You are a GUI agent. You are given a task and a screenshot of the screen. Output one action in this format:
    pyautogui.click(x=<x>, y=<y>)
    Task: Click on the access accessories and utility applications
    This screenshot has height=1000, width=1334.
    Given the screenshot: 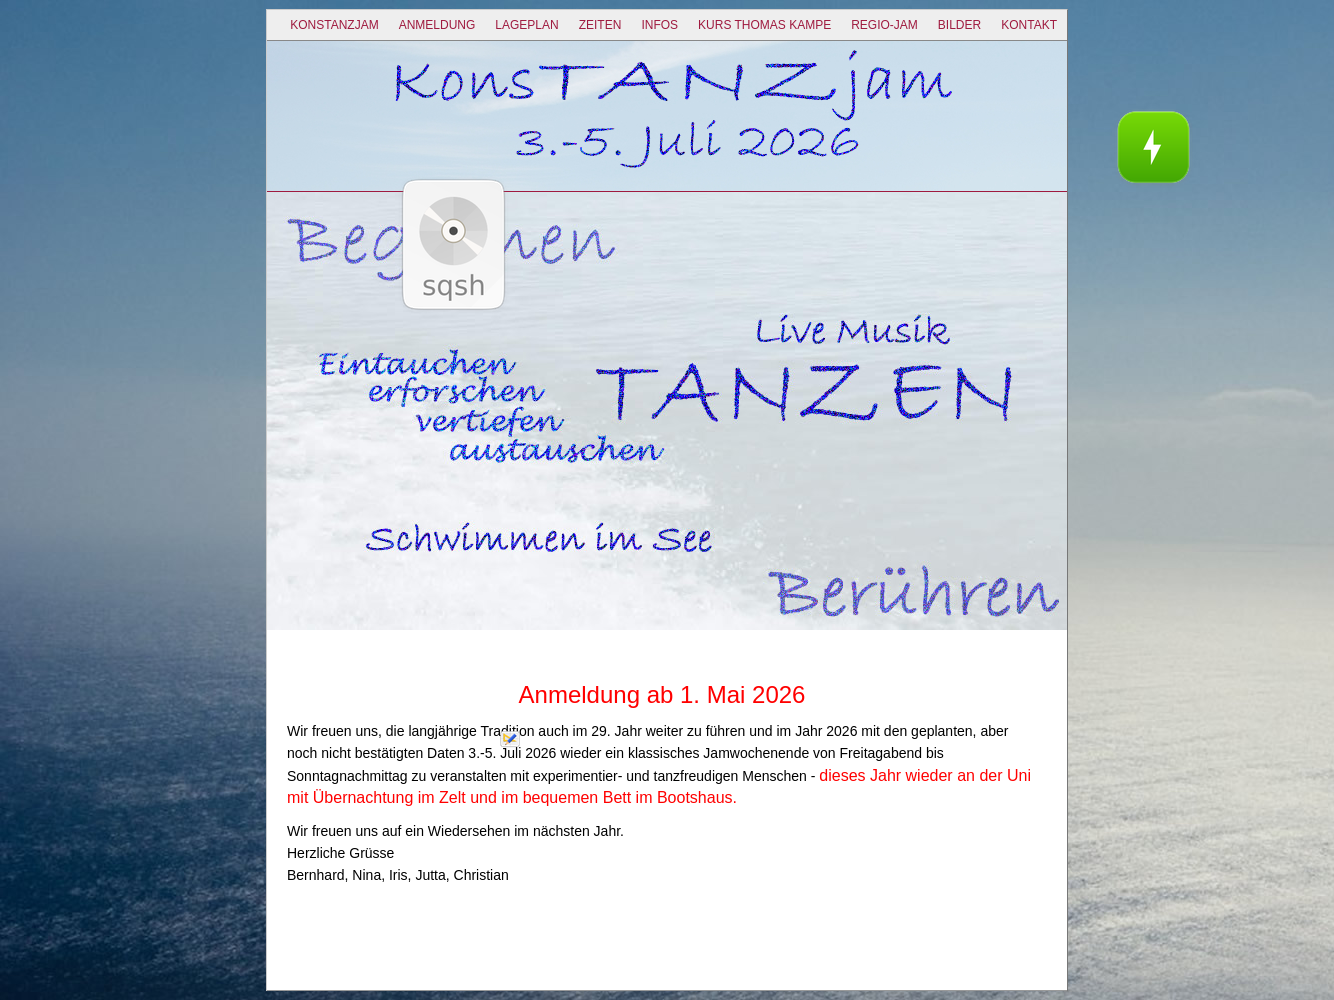 What is the action you would take?
    pyautogui.click(x=510, y=739)
    